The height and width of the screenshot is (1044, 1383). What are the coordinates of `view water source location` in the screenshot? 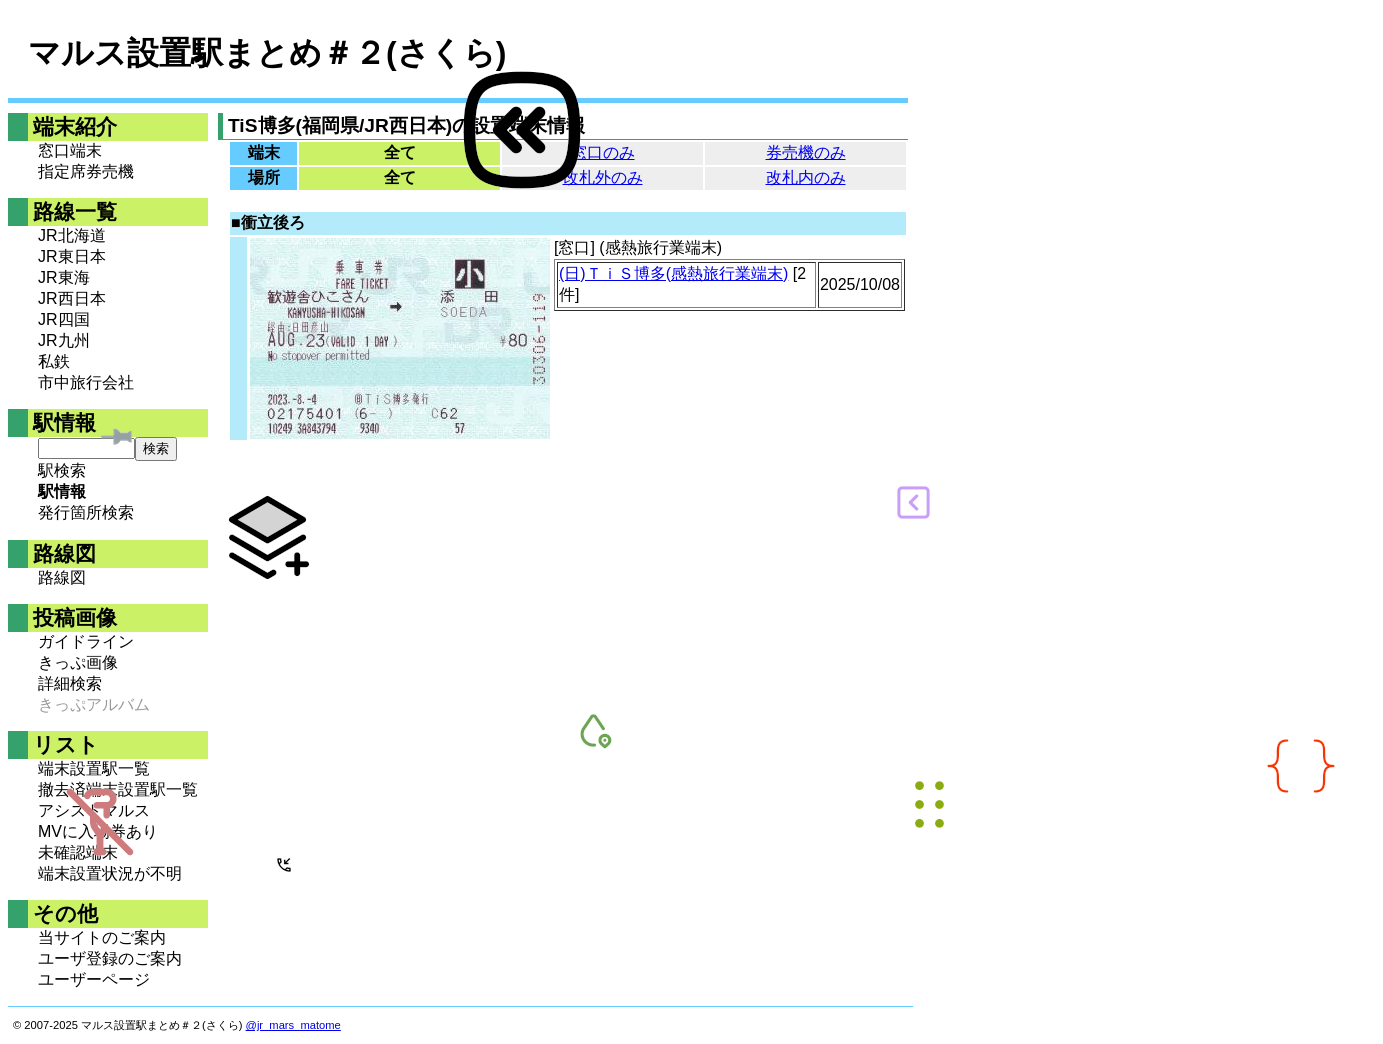 It's located at (593, 730).